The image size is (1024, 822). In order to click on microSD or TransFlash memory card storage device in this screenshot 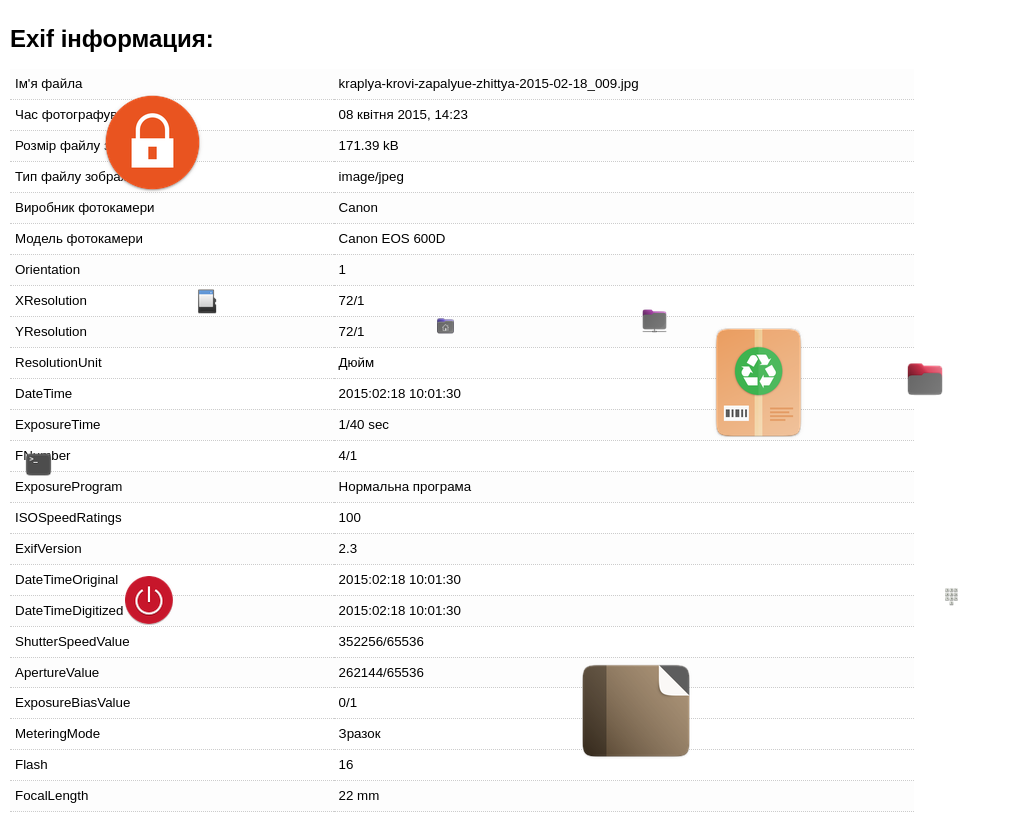, I will do `click(207, 301)`.